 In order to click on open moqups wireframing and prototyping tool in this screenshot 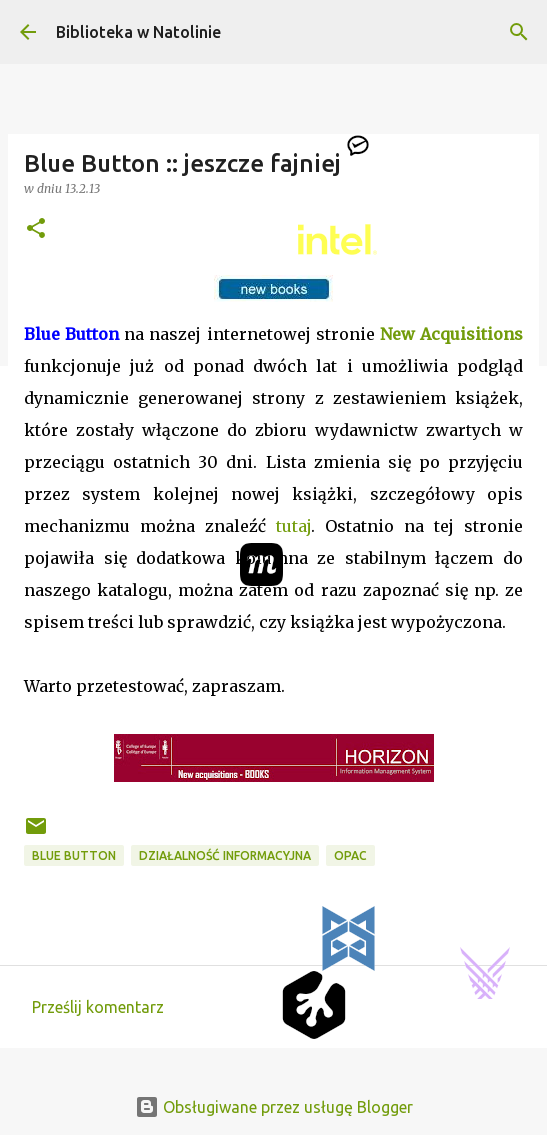, I will do `click(261, 564)`.